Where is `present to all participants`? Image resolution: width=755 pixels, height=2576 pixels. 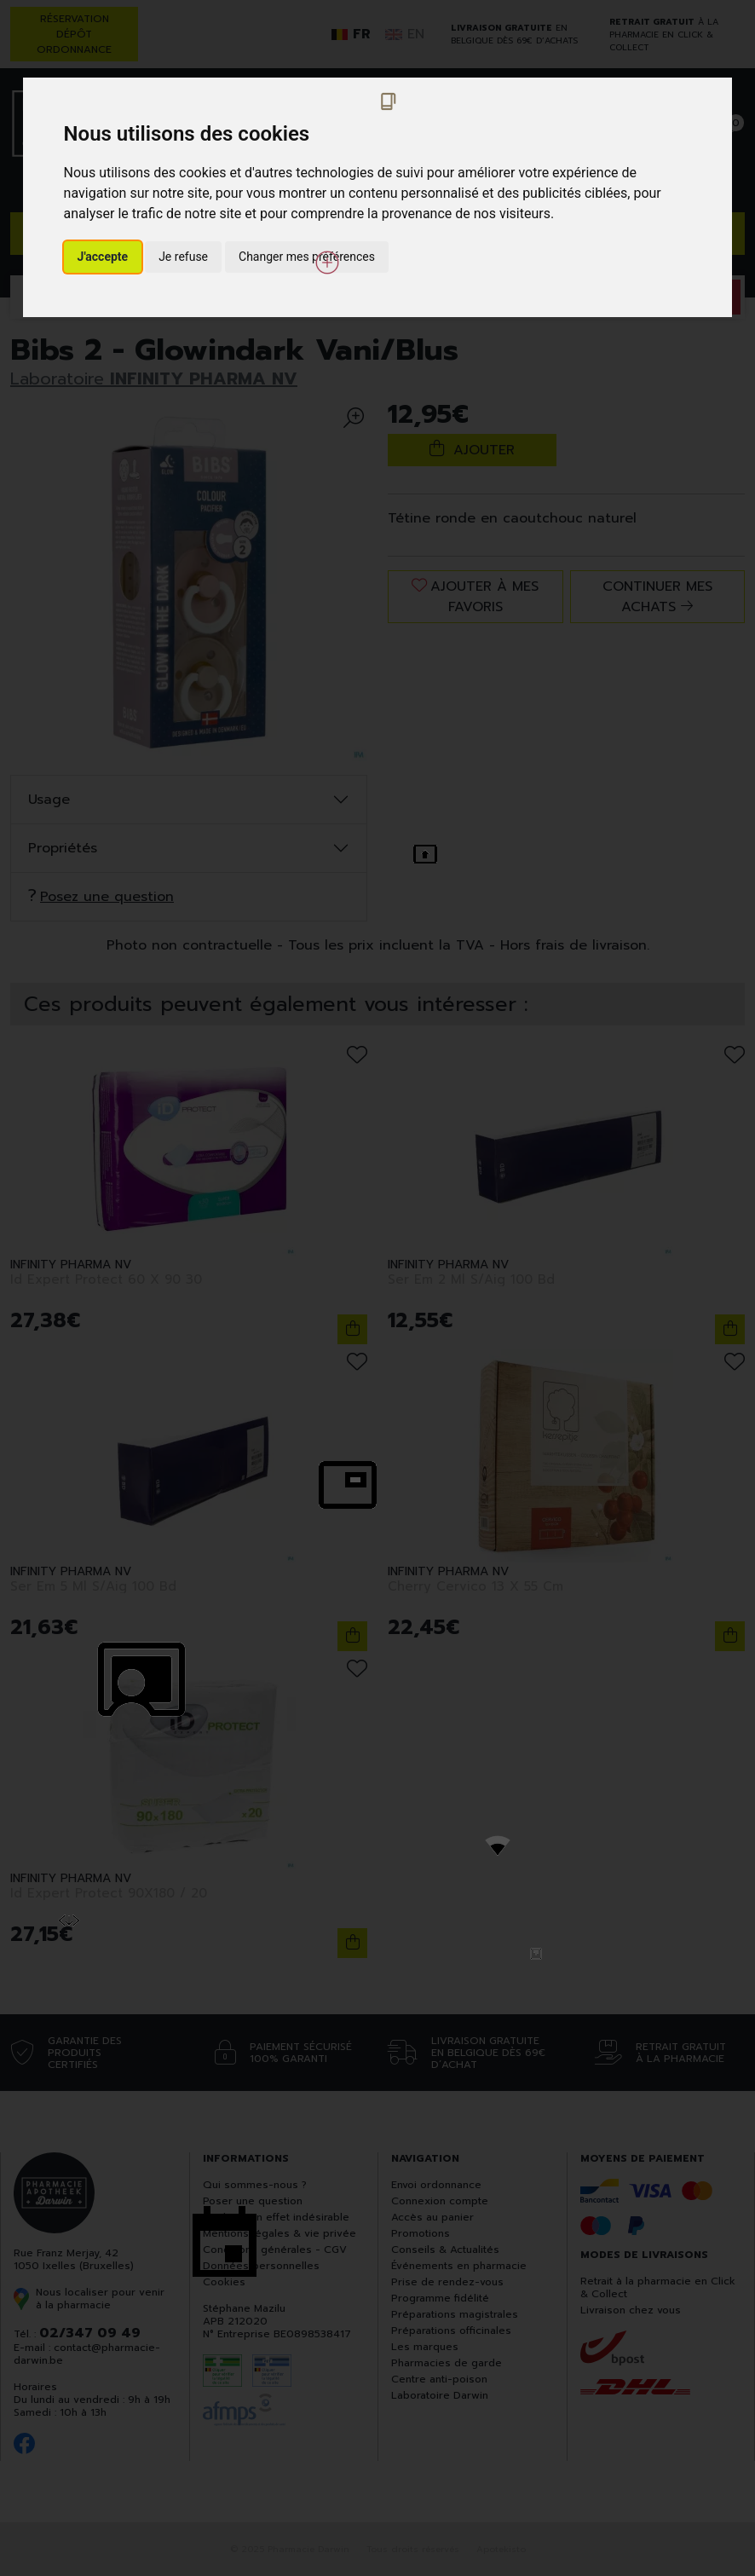 present to all participants is located at coordinates (425, 854).